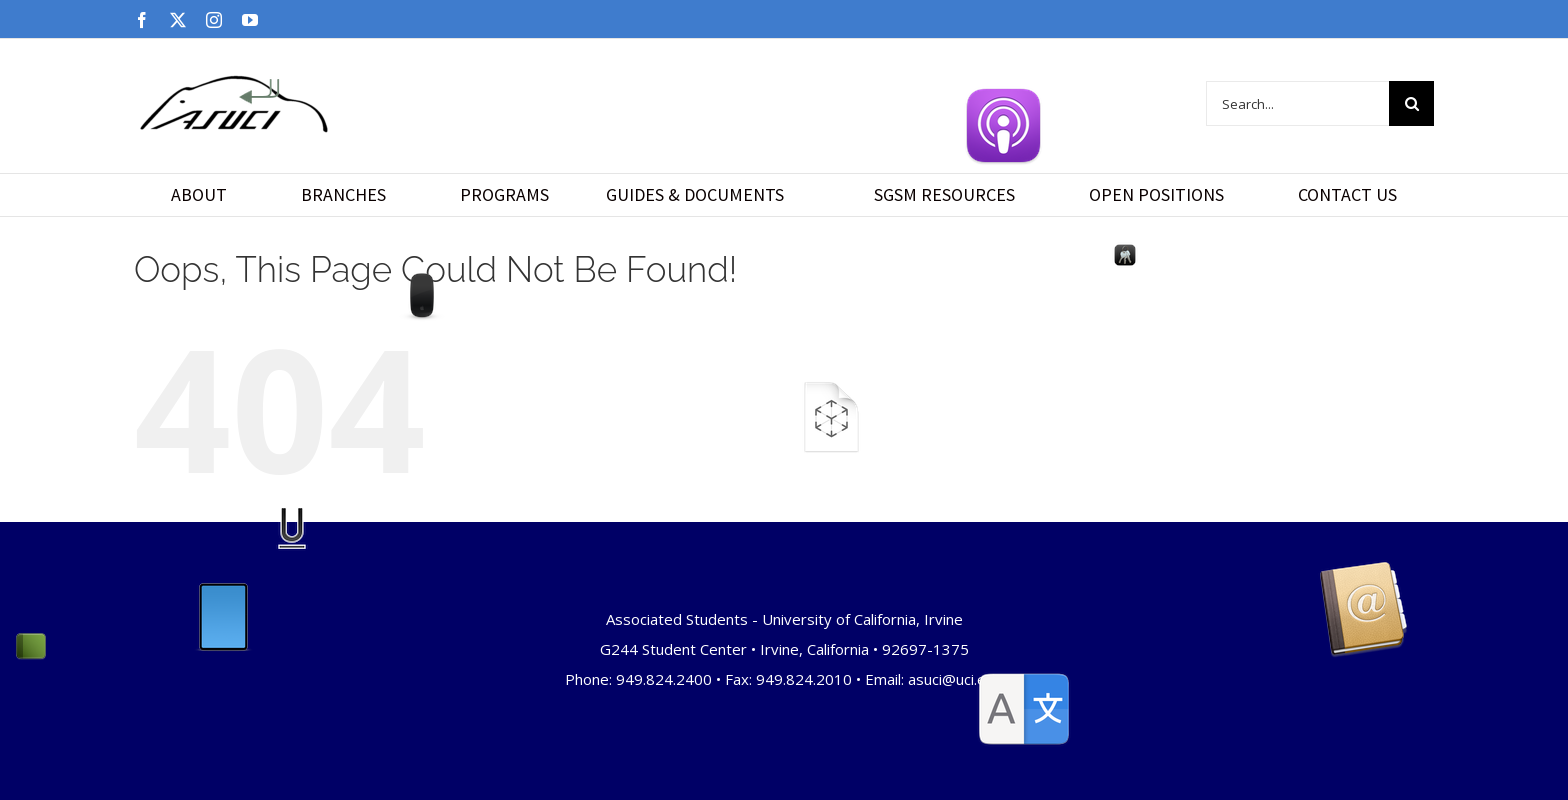  Describe the element at coordinates (1003, 125) in the screenshot. I see `open the podcasts app` at that location.